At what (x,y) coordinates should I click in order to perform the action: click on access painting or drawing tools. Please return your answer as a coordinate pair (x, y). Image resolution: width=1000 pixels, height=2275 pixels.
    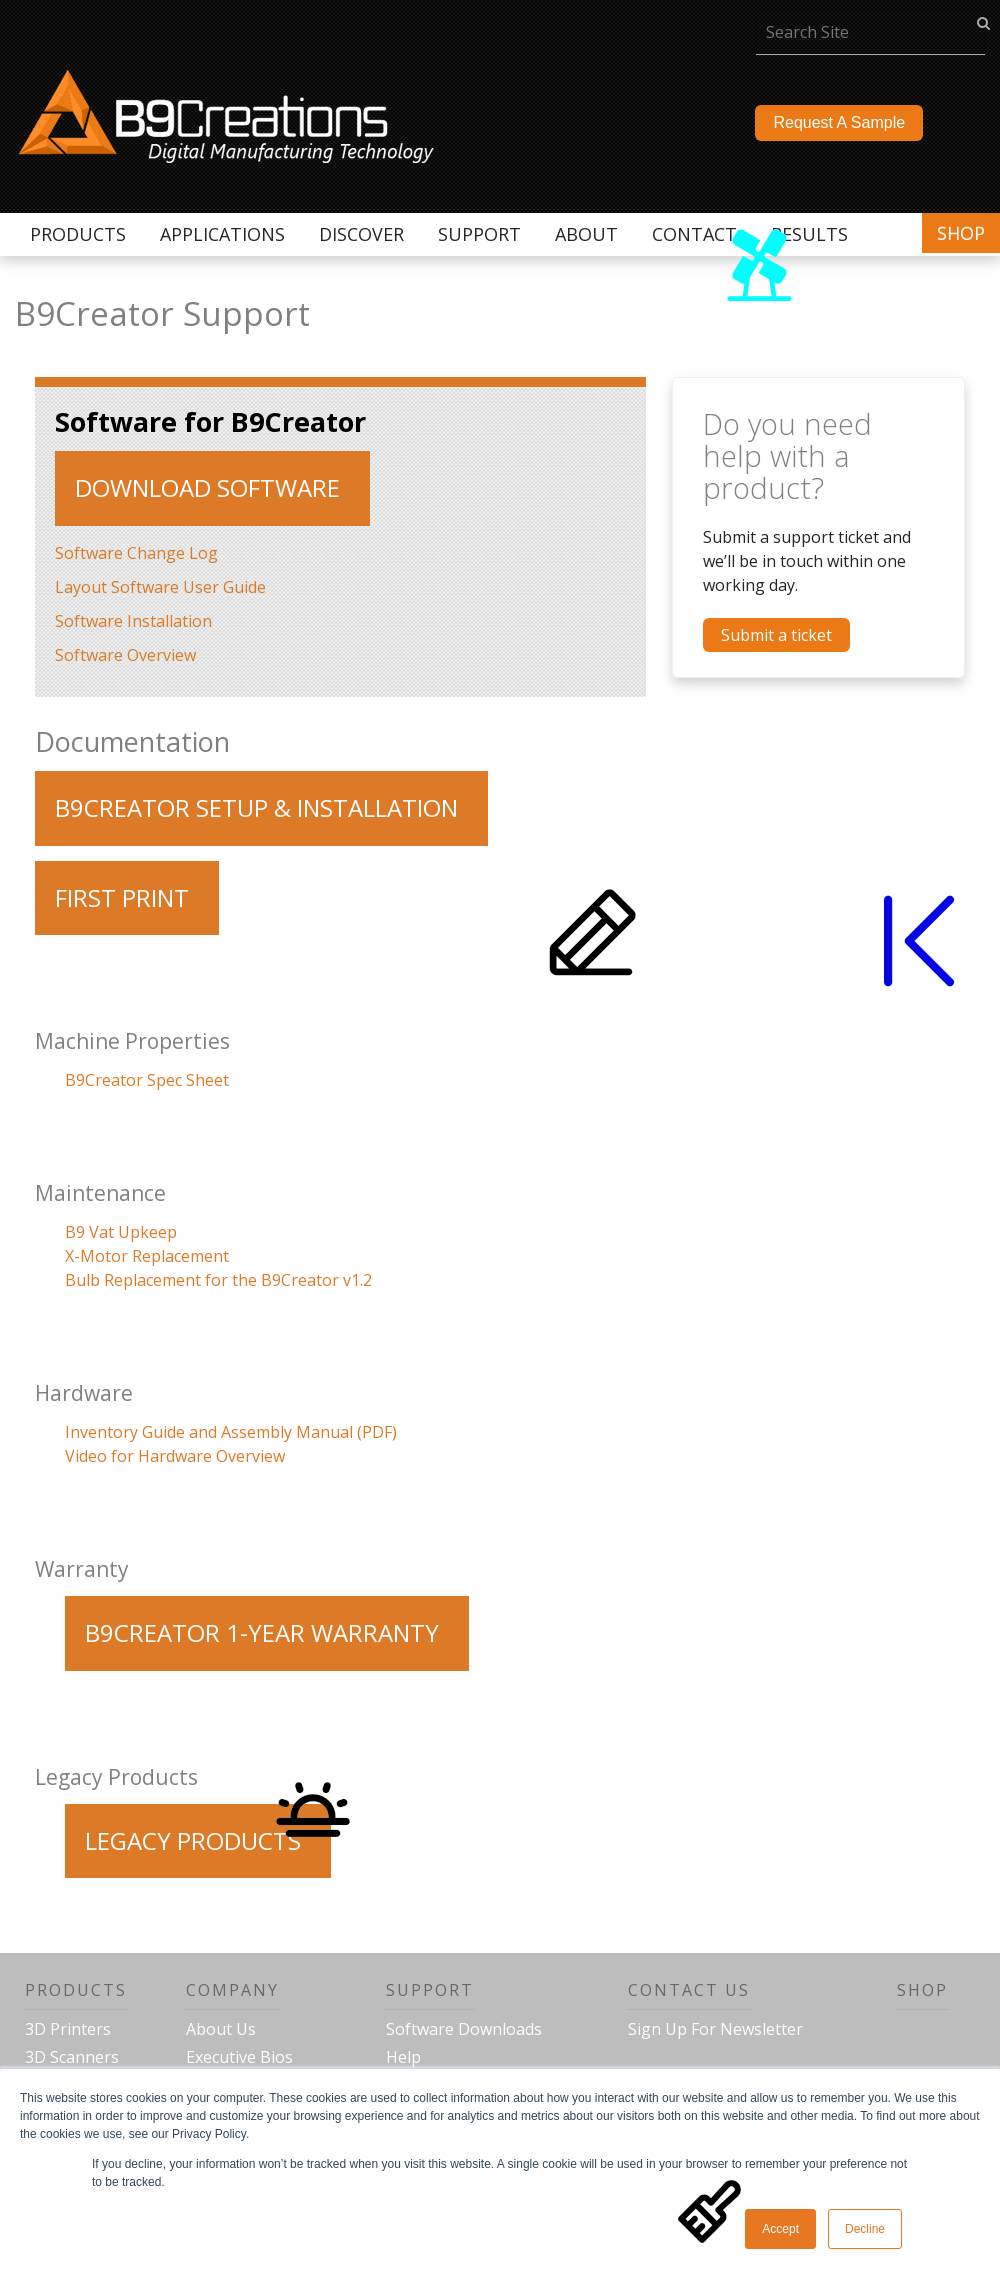
    Looking at the image, I should click on (710, 2210).